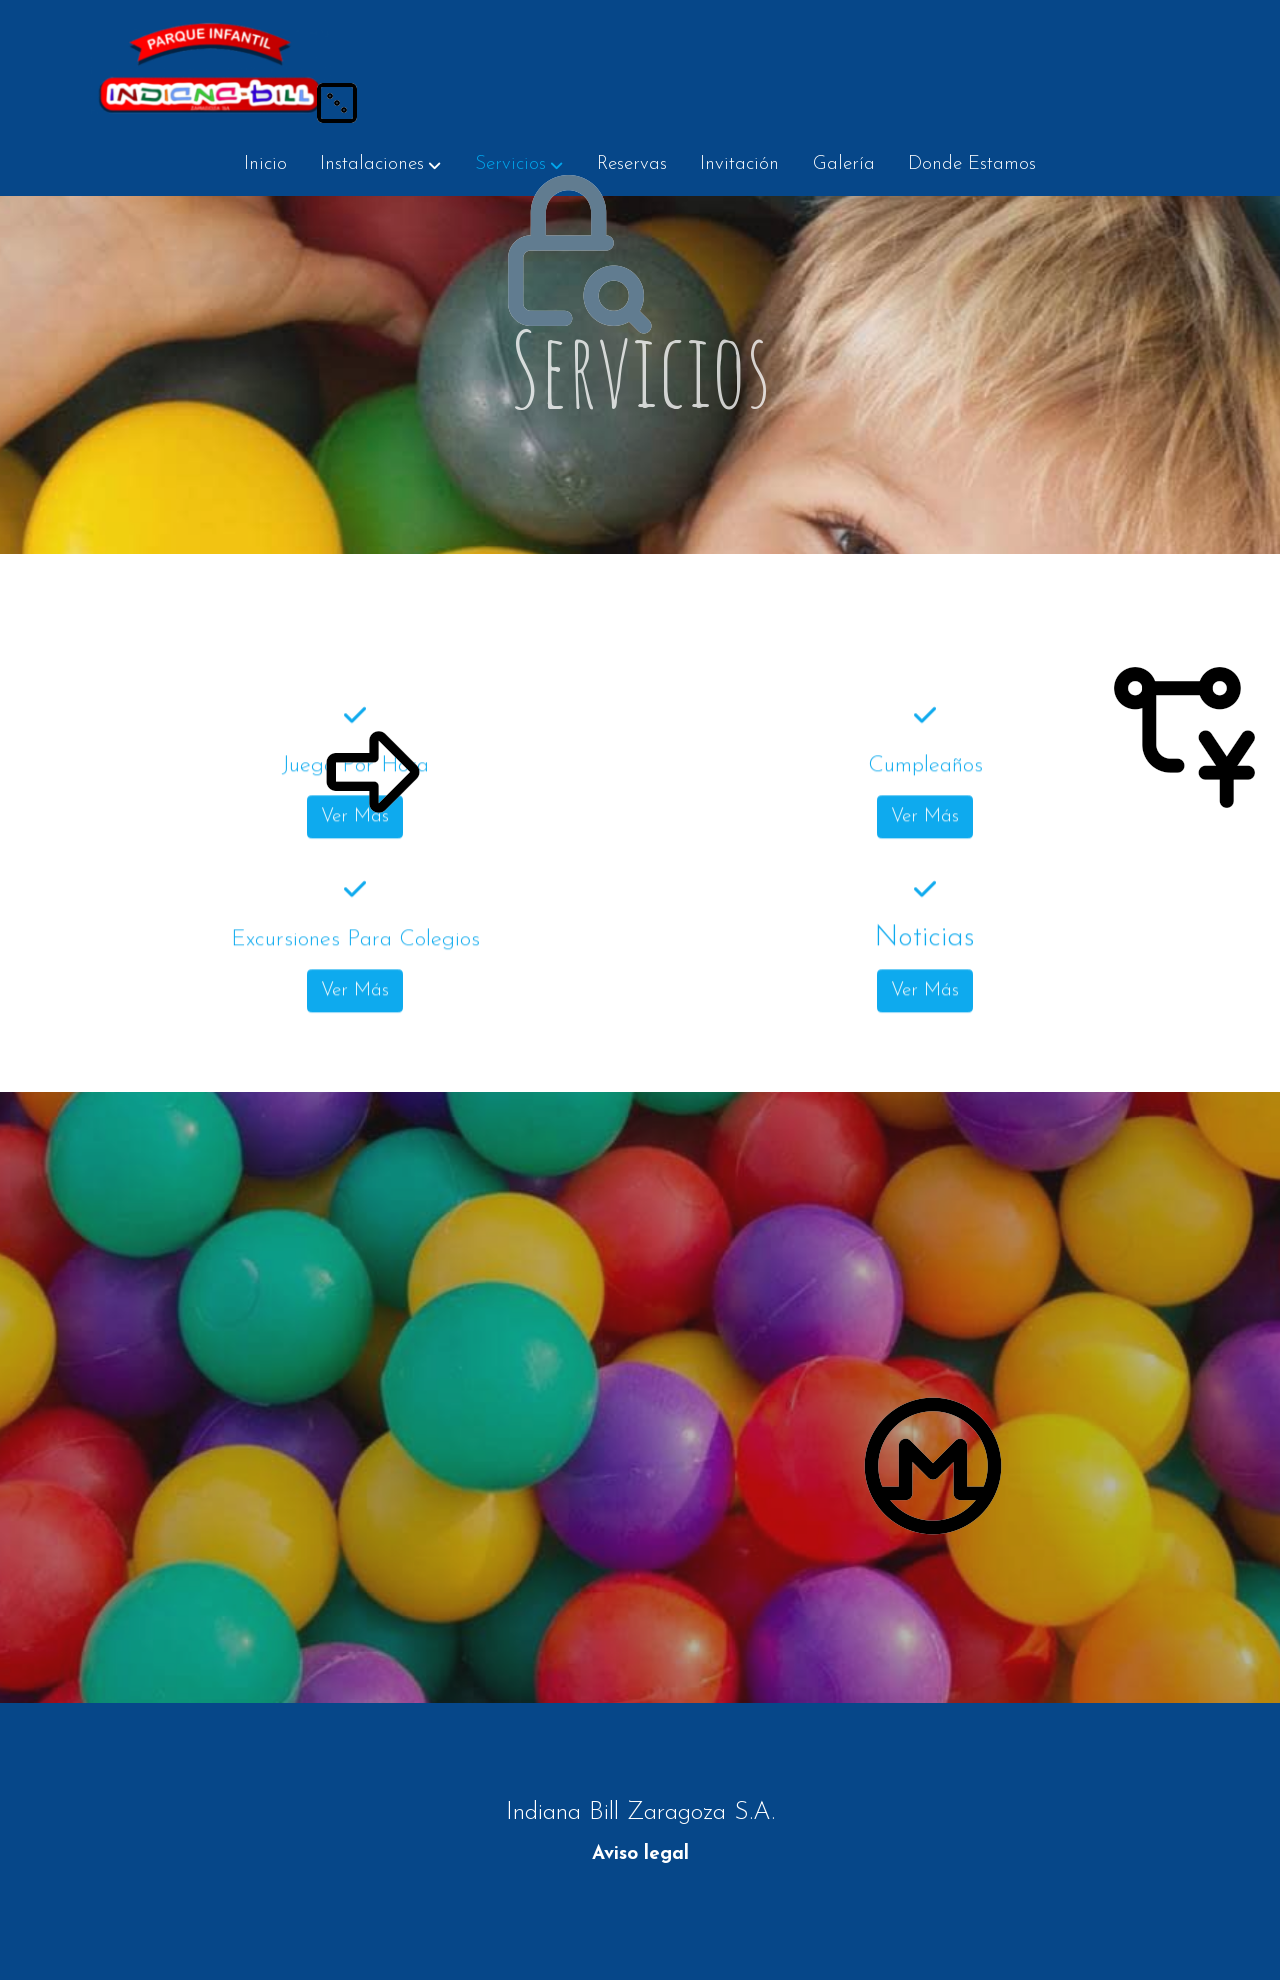 This screenshot has width=1280, height=1980. I want to click on view monero cryptocurrency balance, so click(933, 1466).